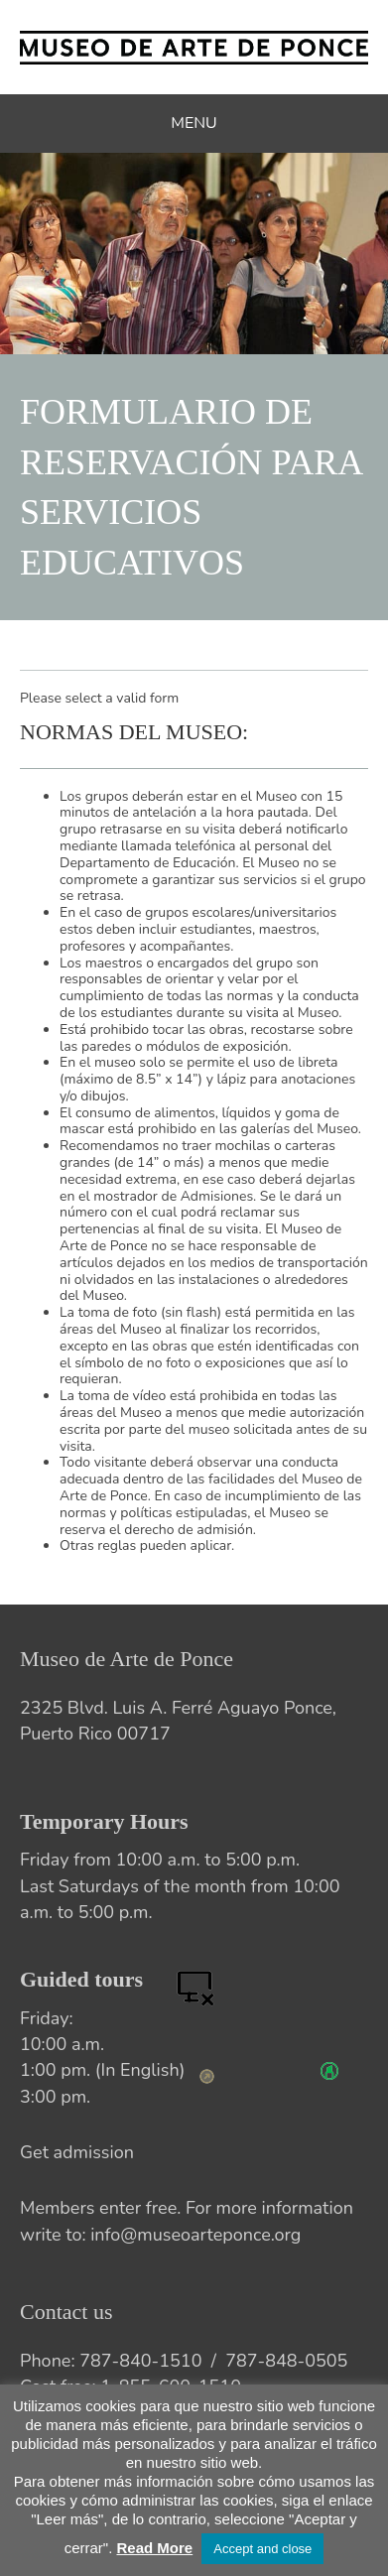  Describe the element at coordinates (206, 2076) in the screenshot. I see `open link in new tab or external window` at that location.